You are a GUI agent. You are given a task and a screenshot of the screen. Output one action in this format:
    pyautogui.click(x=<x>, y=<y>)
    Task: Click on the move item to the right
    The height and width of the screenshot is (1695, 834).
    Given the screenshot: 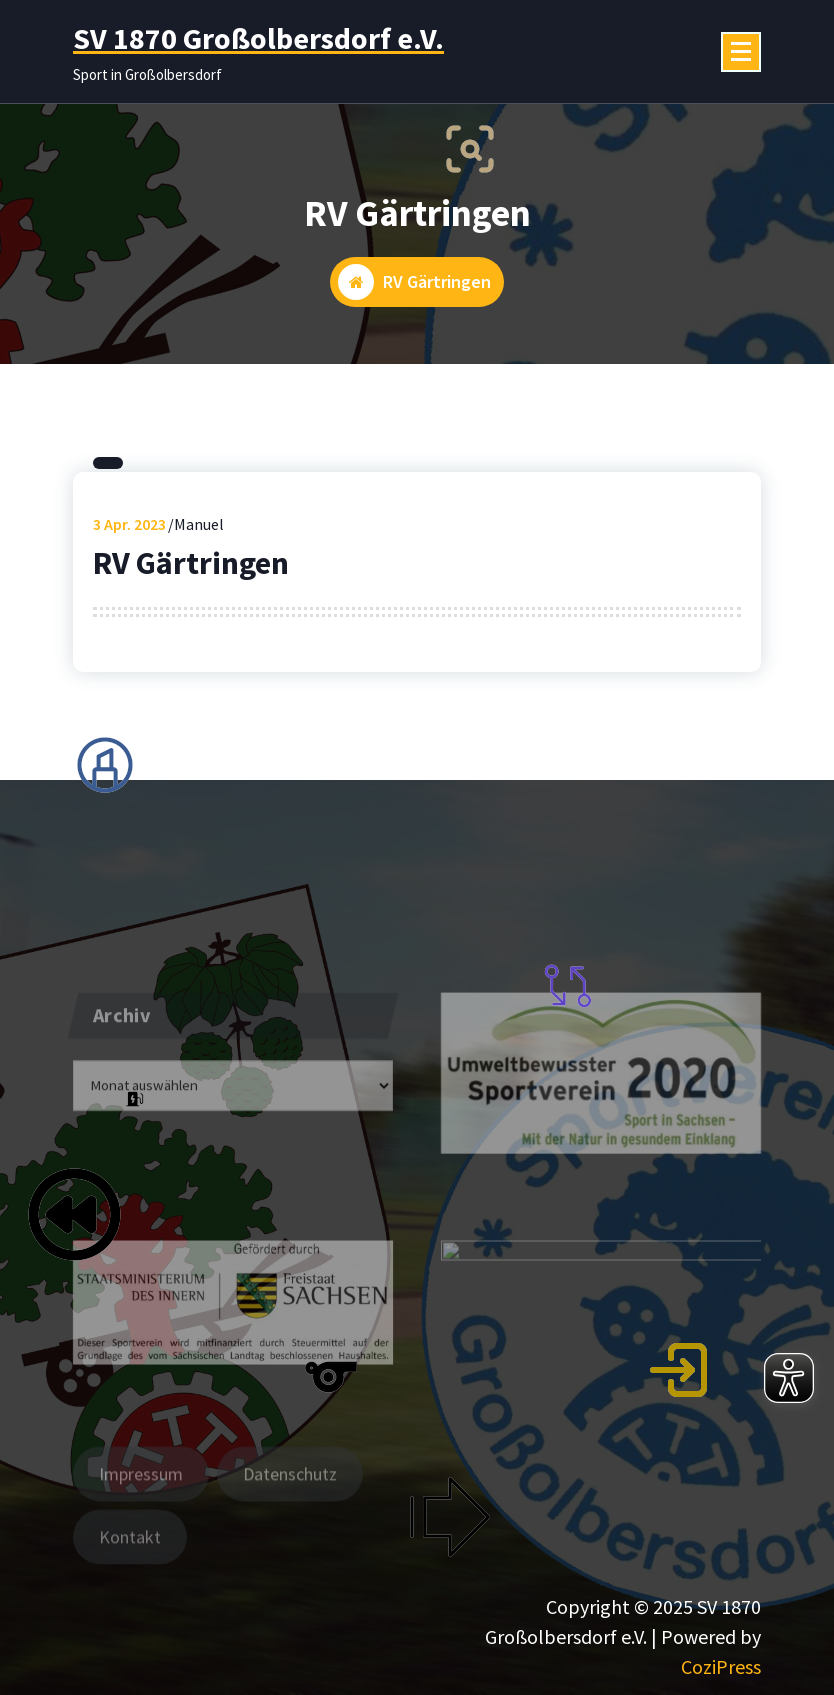 What is the action you would take?
    pyautogui.click(x=447, y=1517)
    